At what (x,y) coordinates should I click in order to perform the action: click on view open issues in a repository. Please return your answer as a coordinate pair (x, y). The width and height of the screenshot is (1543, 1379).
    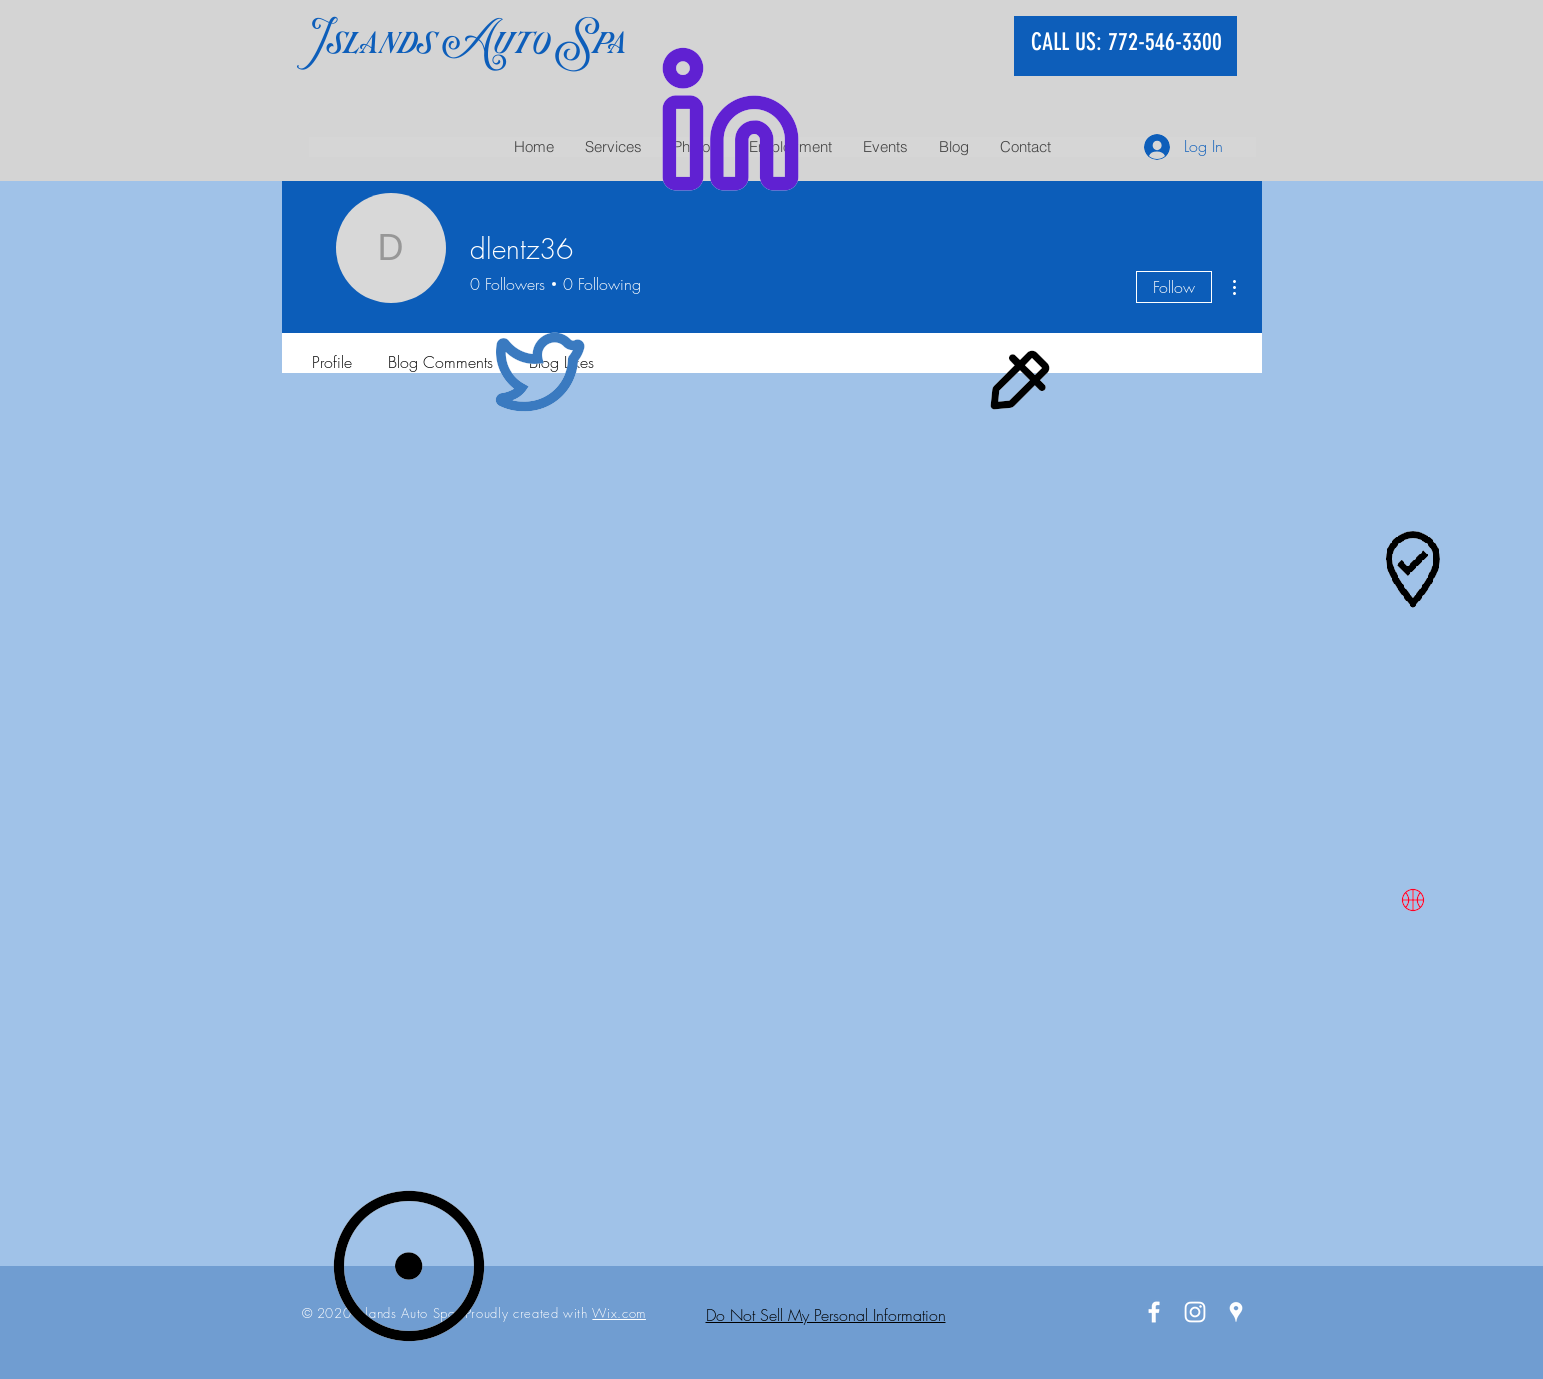
    Looking at the image, I should click on (409, 1266).